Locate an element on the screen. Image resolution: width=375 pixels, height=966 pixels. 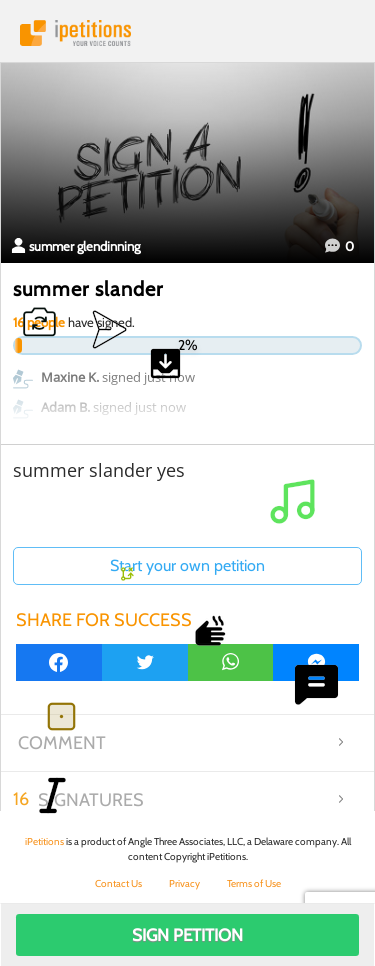
switch between front and rear camera is located at coordinates (39, 322).